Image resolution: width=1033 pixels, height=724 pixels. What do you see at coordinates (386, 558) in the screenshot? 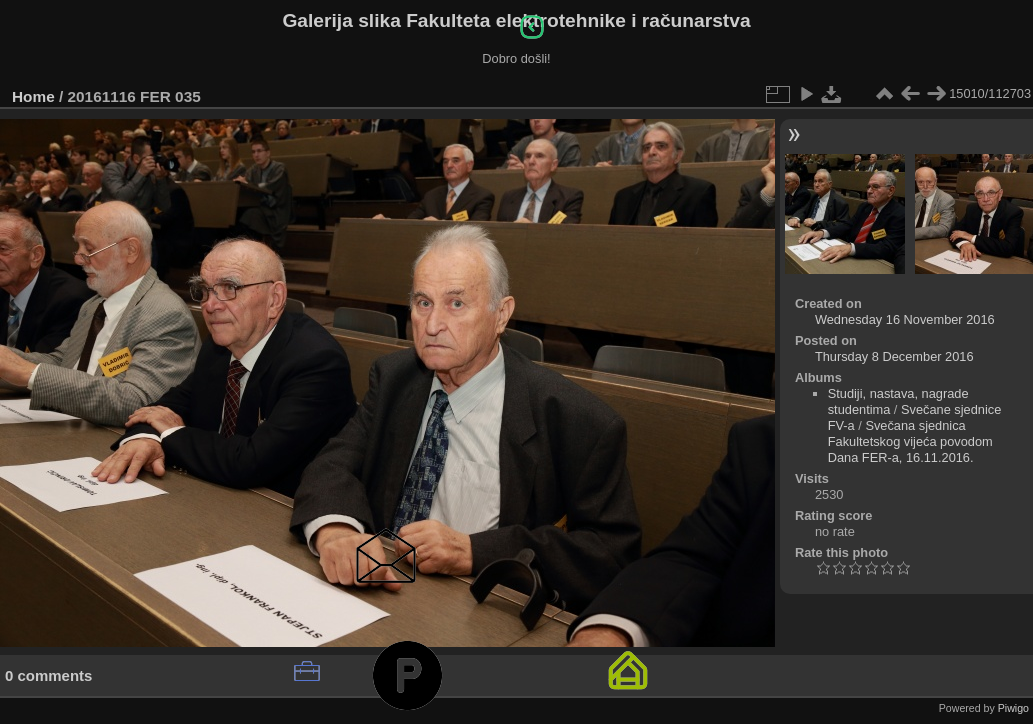
I see `view an opened or read email` at bounding box center [386, 558].